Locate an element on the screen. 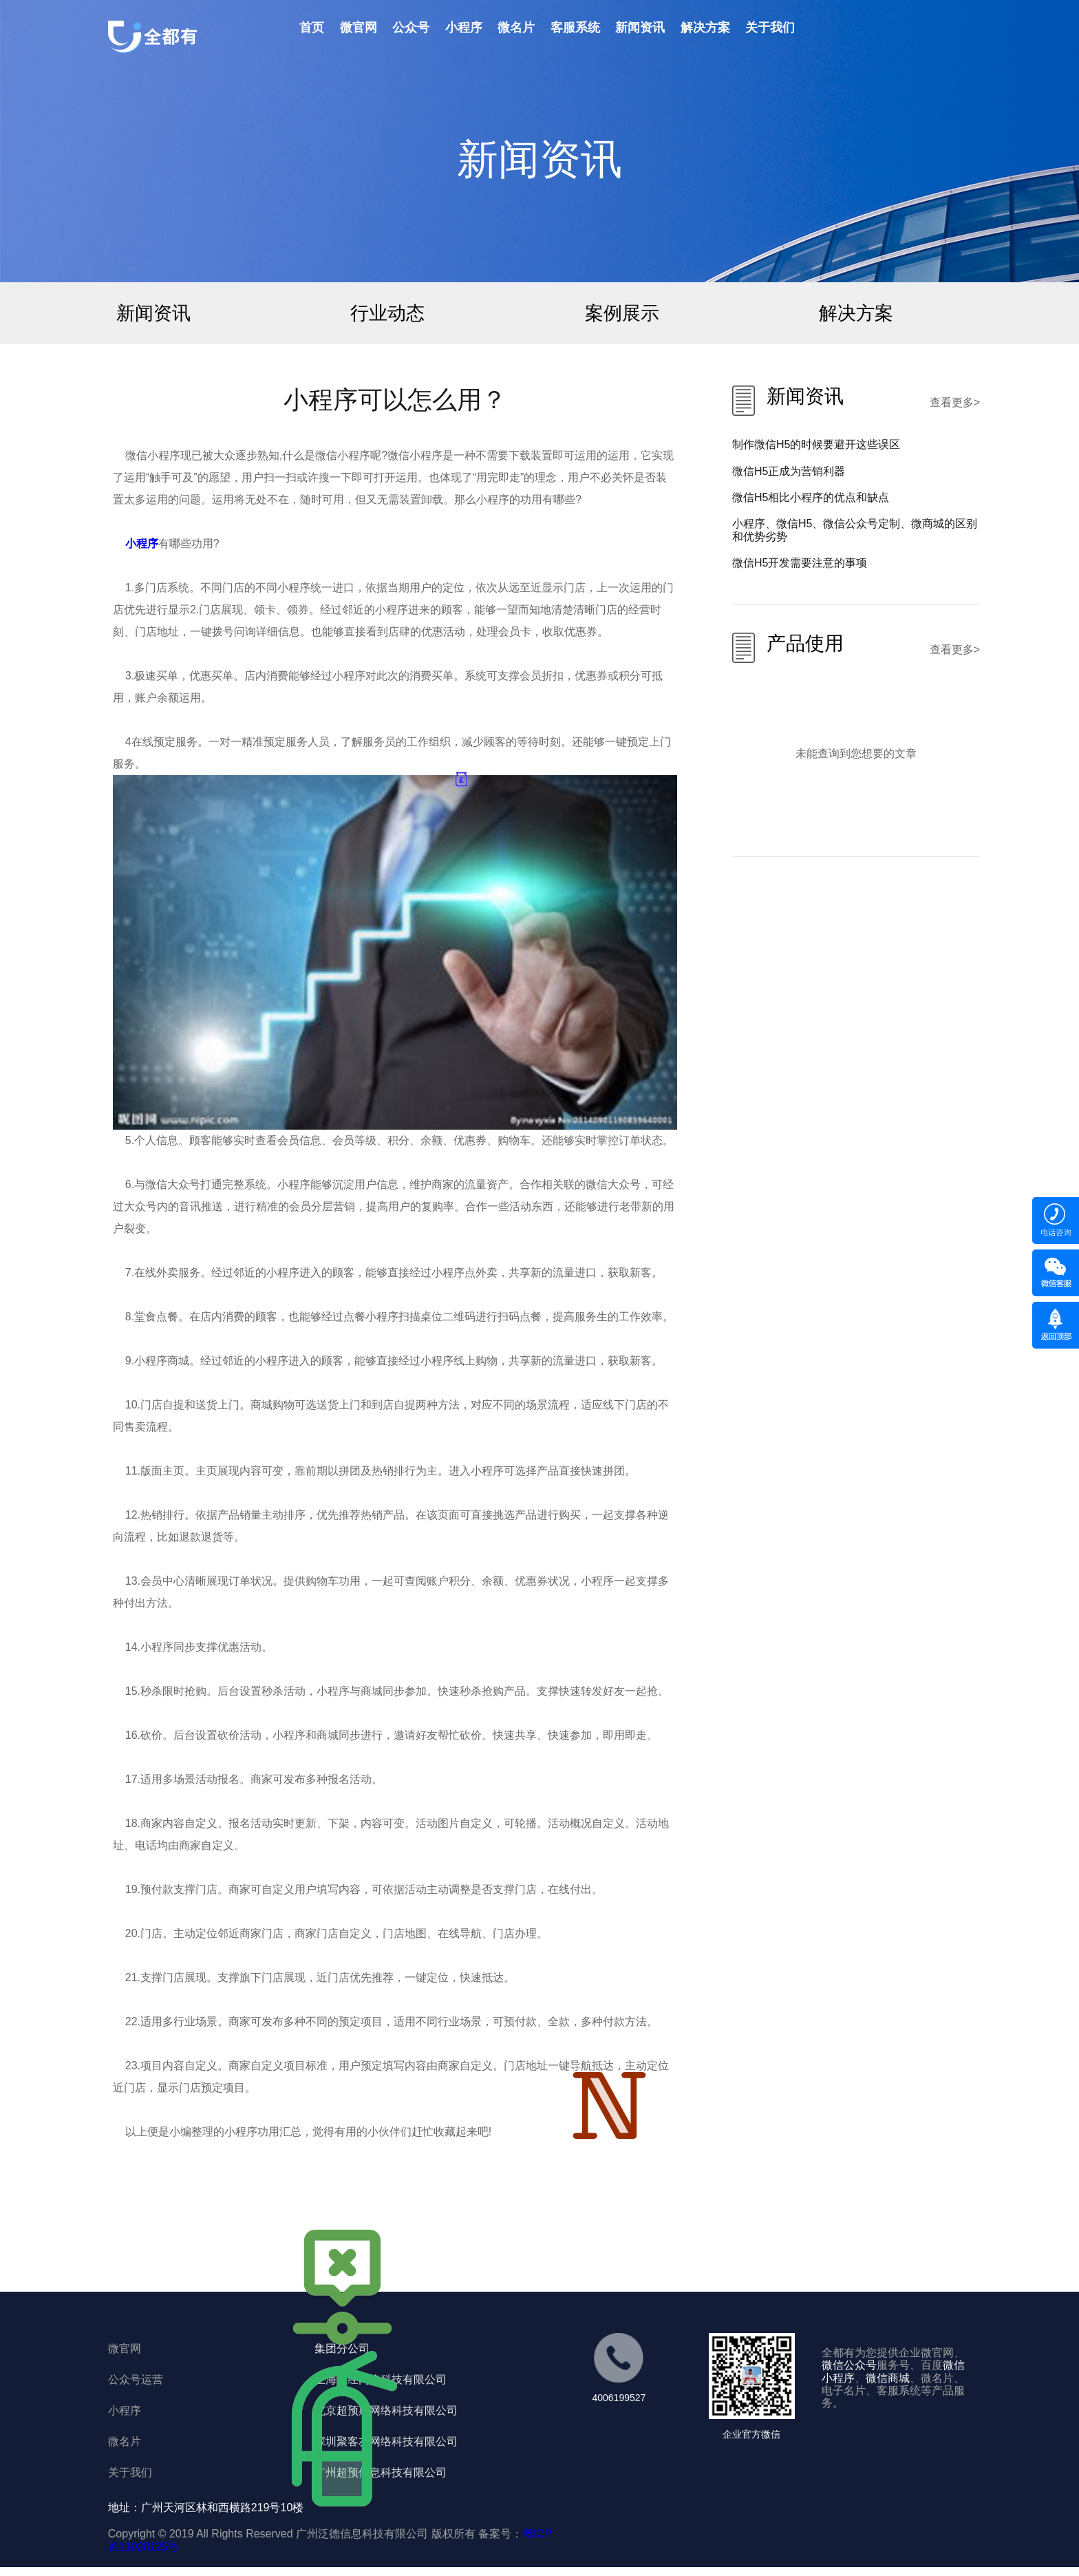  donate or tip in pounds is located at coordinates (461, 779).